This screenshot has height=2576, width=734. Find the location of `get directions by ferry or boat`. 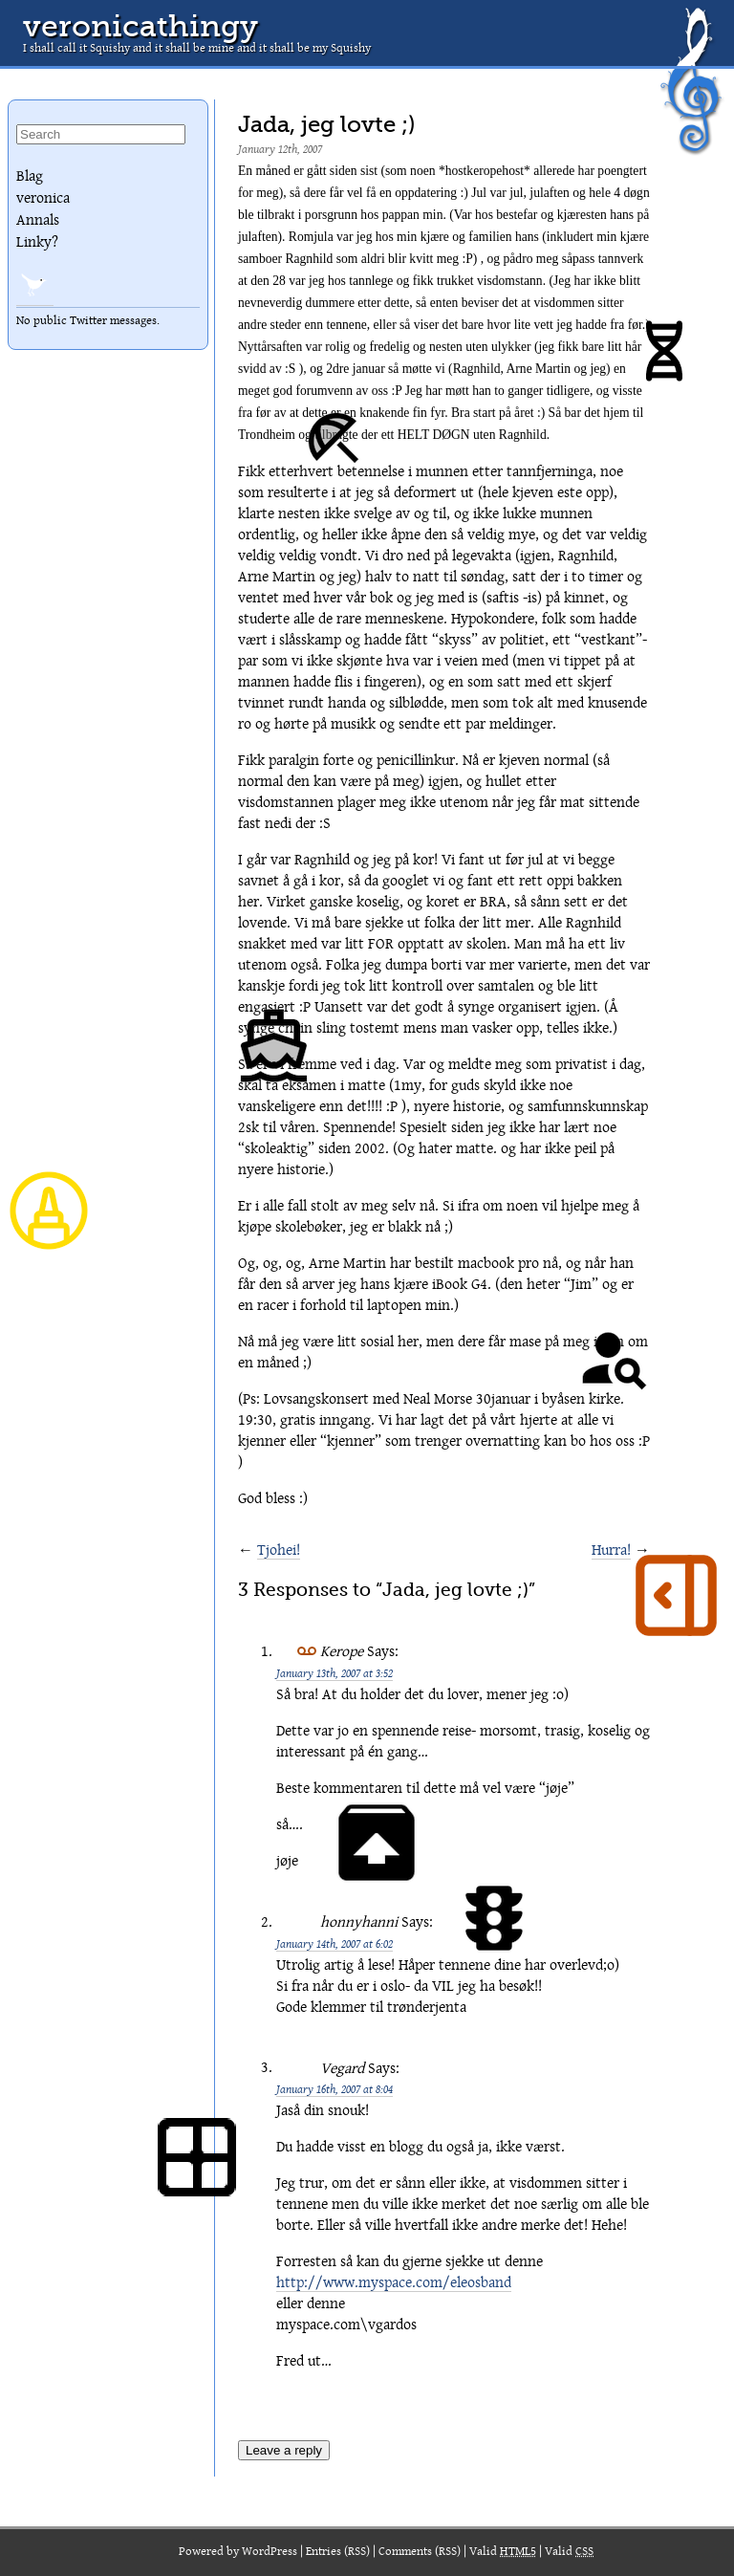

get directions by ferry or boat is located at coordinates (273, 1045).